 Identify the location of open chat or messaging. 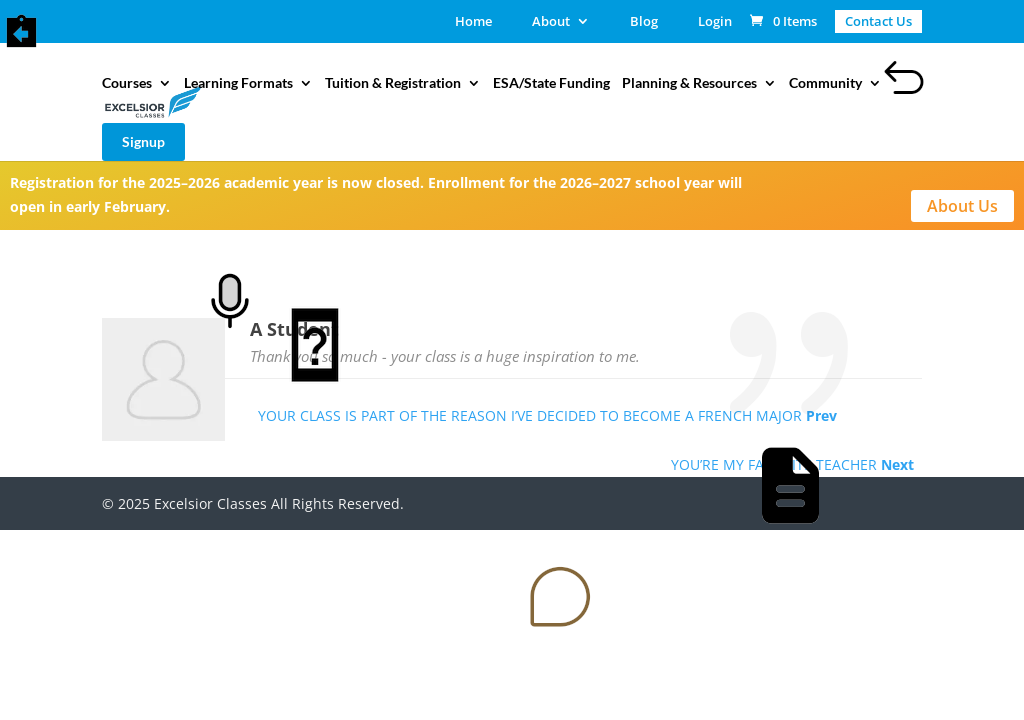
(559, 598).